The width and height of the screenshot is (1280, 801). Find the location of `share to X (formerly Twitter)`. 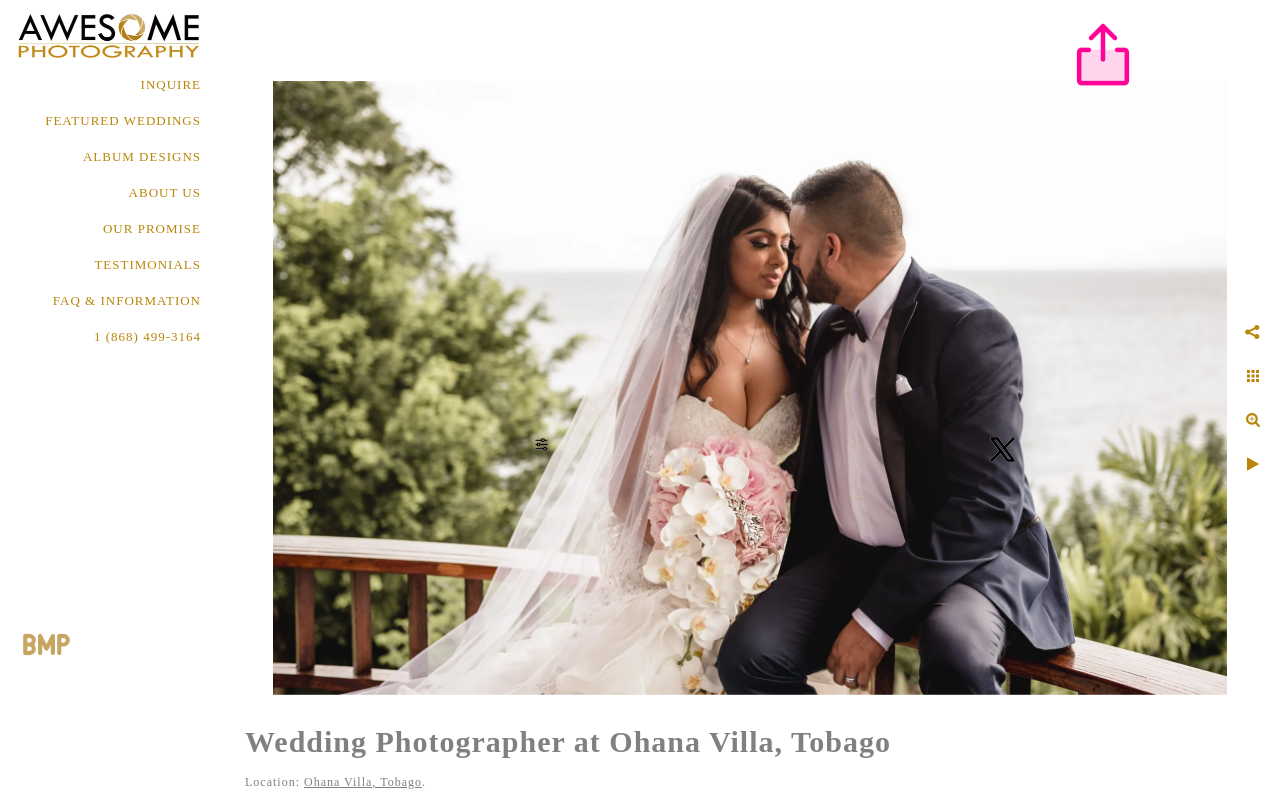

share to X (formerly Twitter) is located at coordinates (1002, 449).